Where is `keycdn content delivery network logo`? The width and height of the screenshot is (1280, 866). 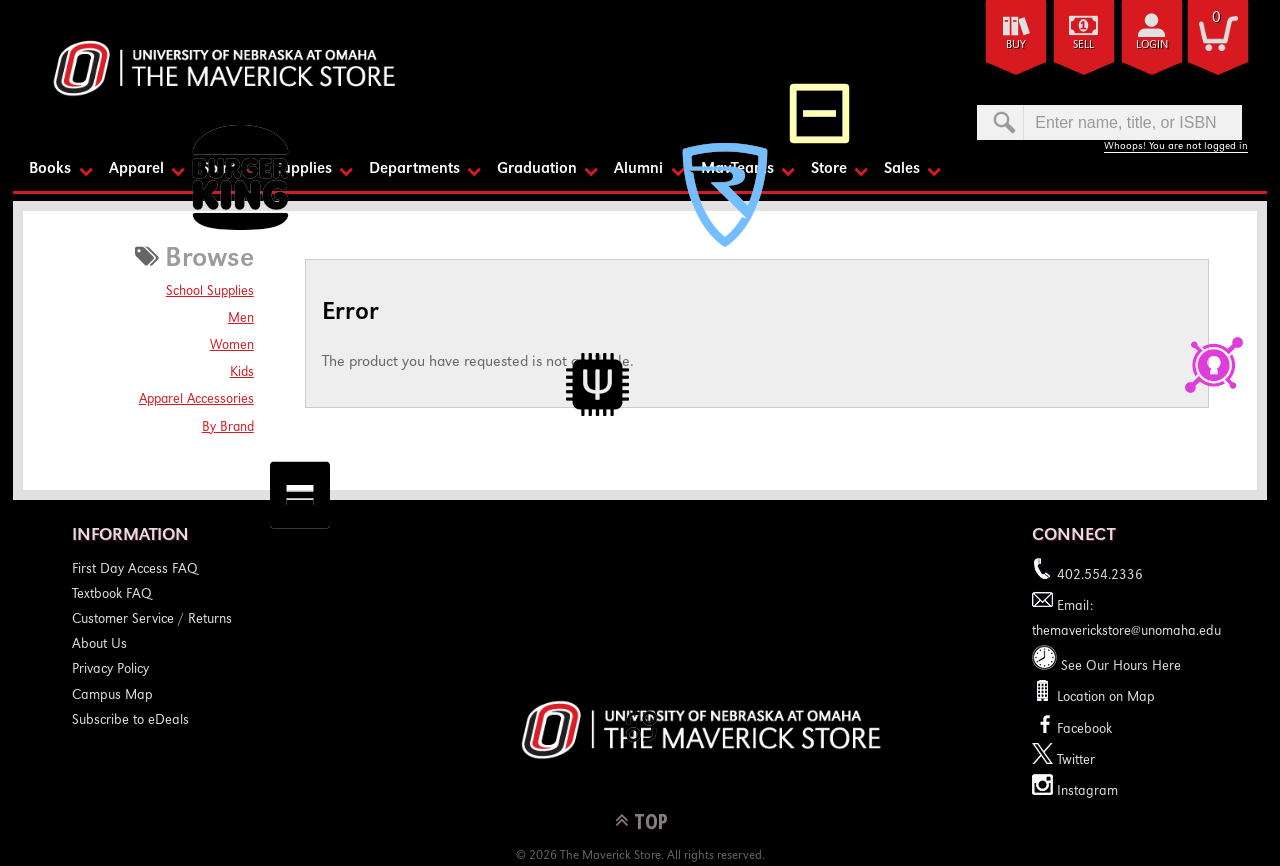
keycdn content delivery network logo is located at coordinates (1214, 365).